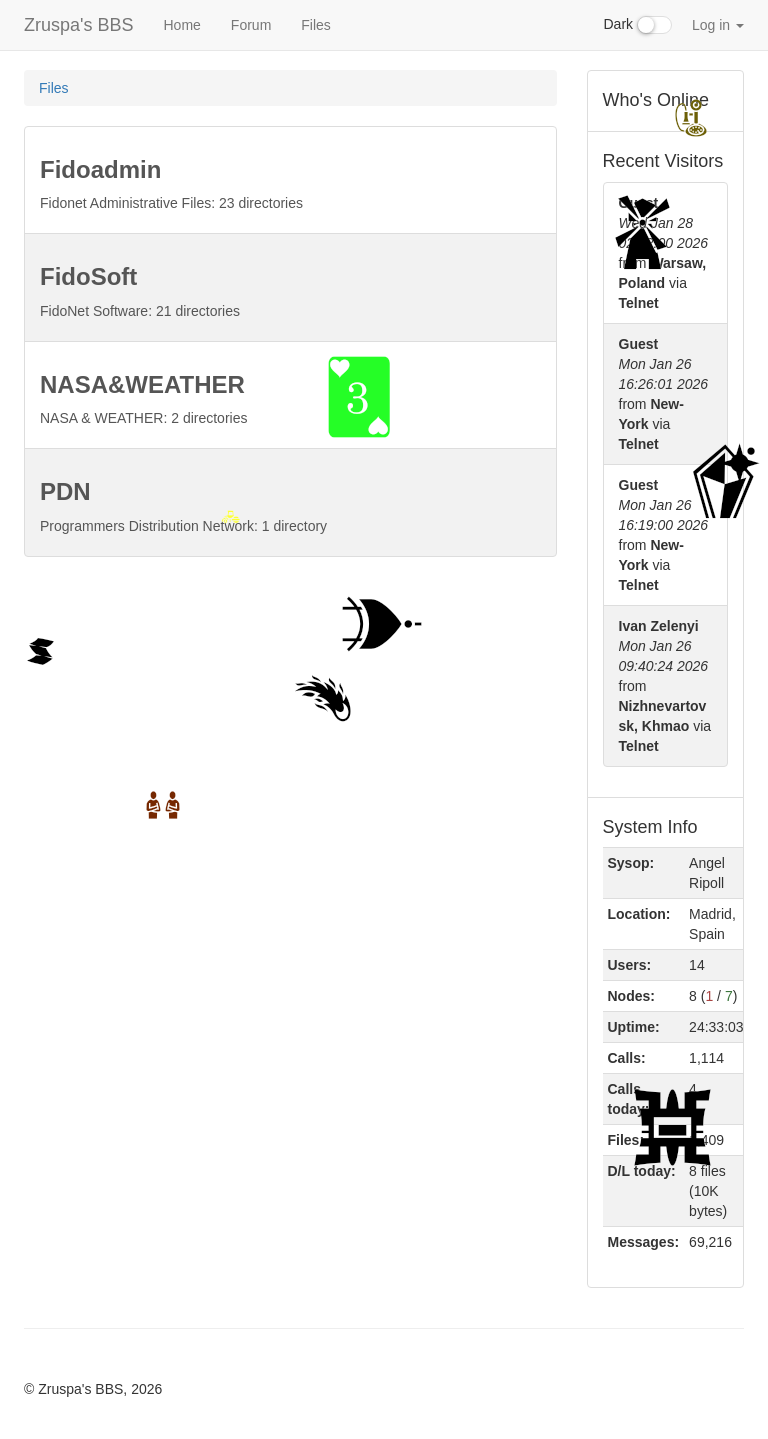  Describe the element at coordinates (672, 1127) in the screenshot. I see `abstract game element or power-up icon` at that location.